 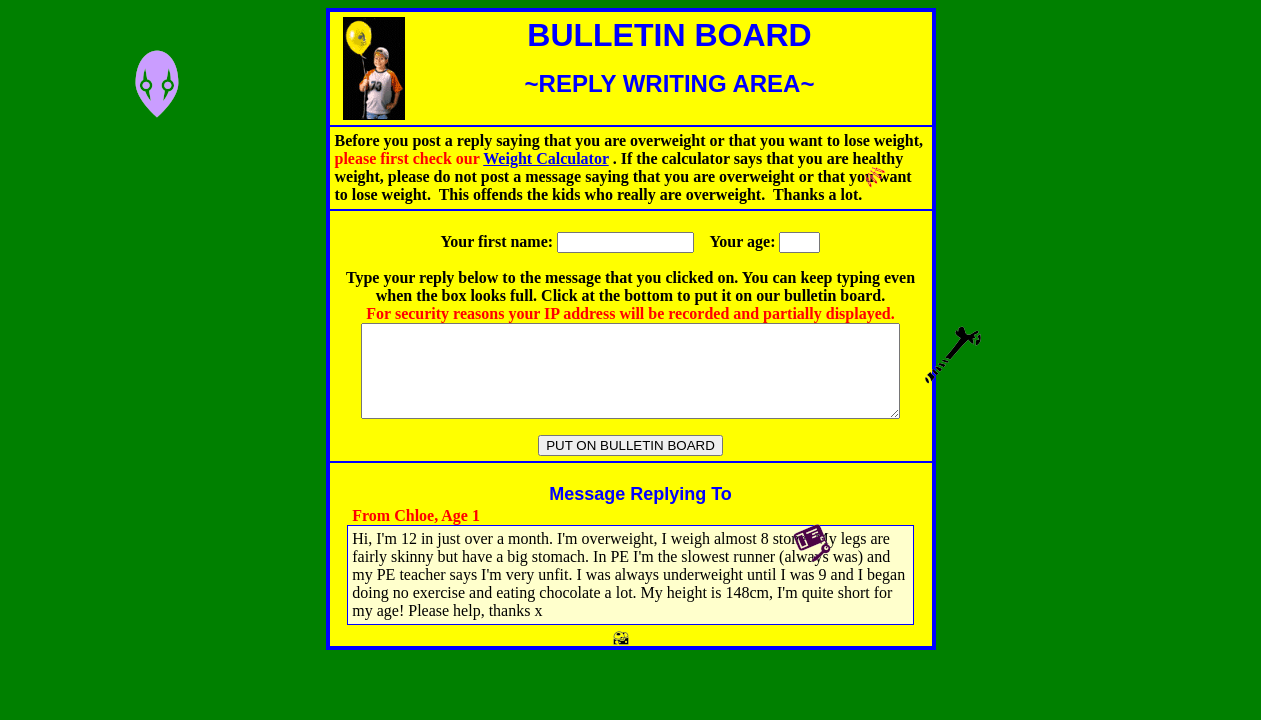 I want to click on access weapon inventory or armory, so click(x=875, y=177).